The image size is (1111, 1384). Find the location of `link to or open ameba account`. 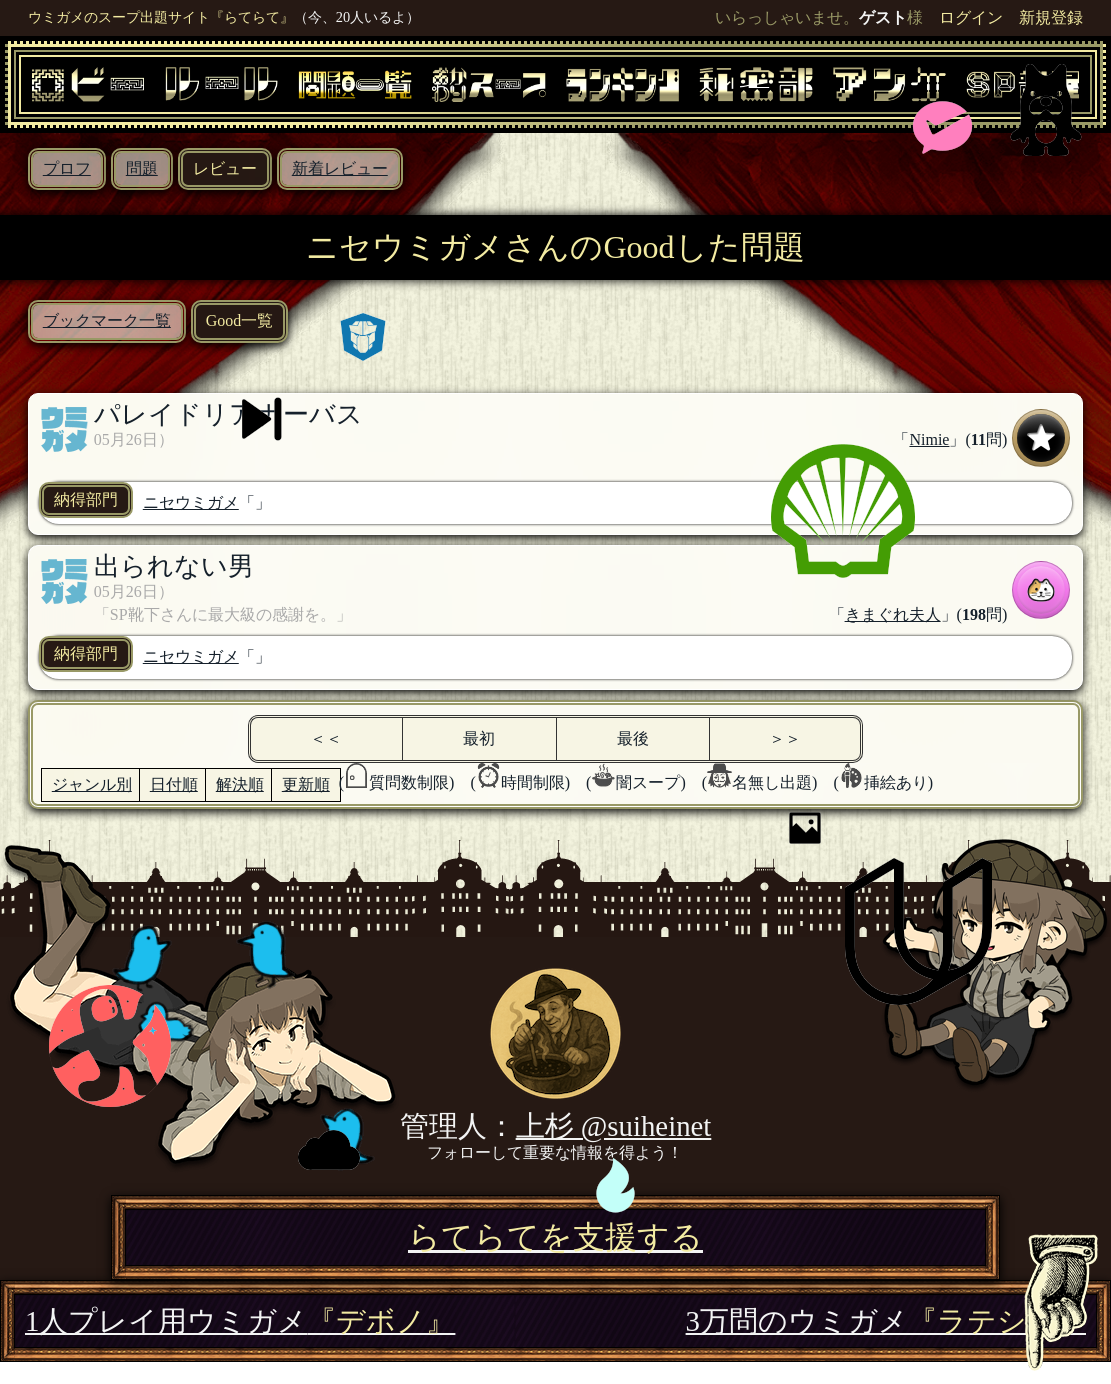

link to or open ameba account is located at coordinates (1046, 110).